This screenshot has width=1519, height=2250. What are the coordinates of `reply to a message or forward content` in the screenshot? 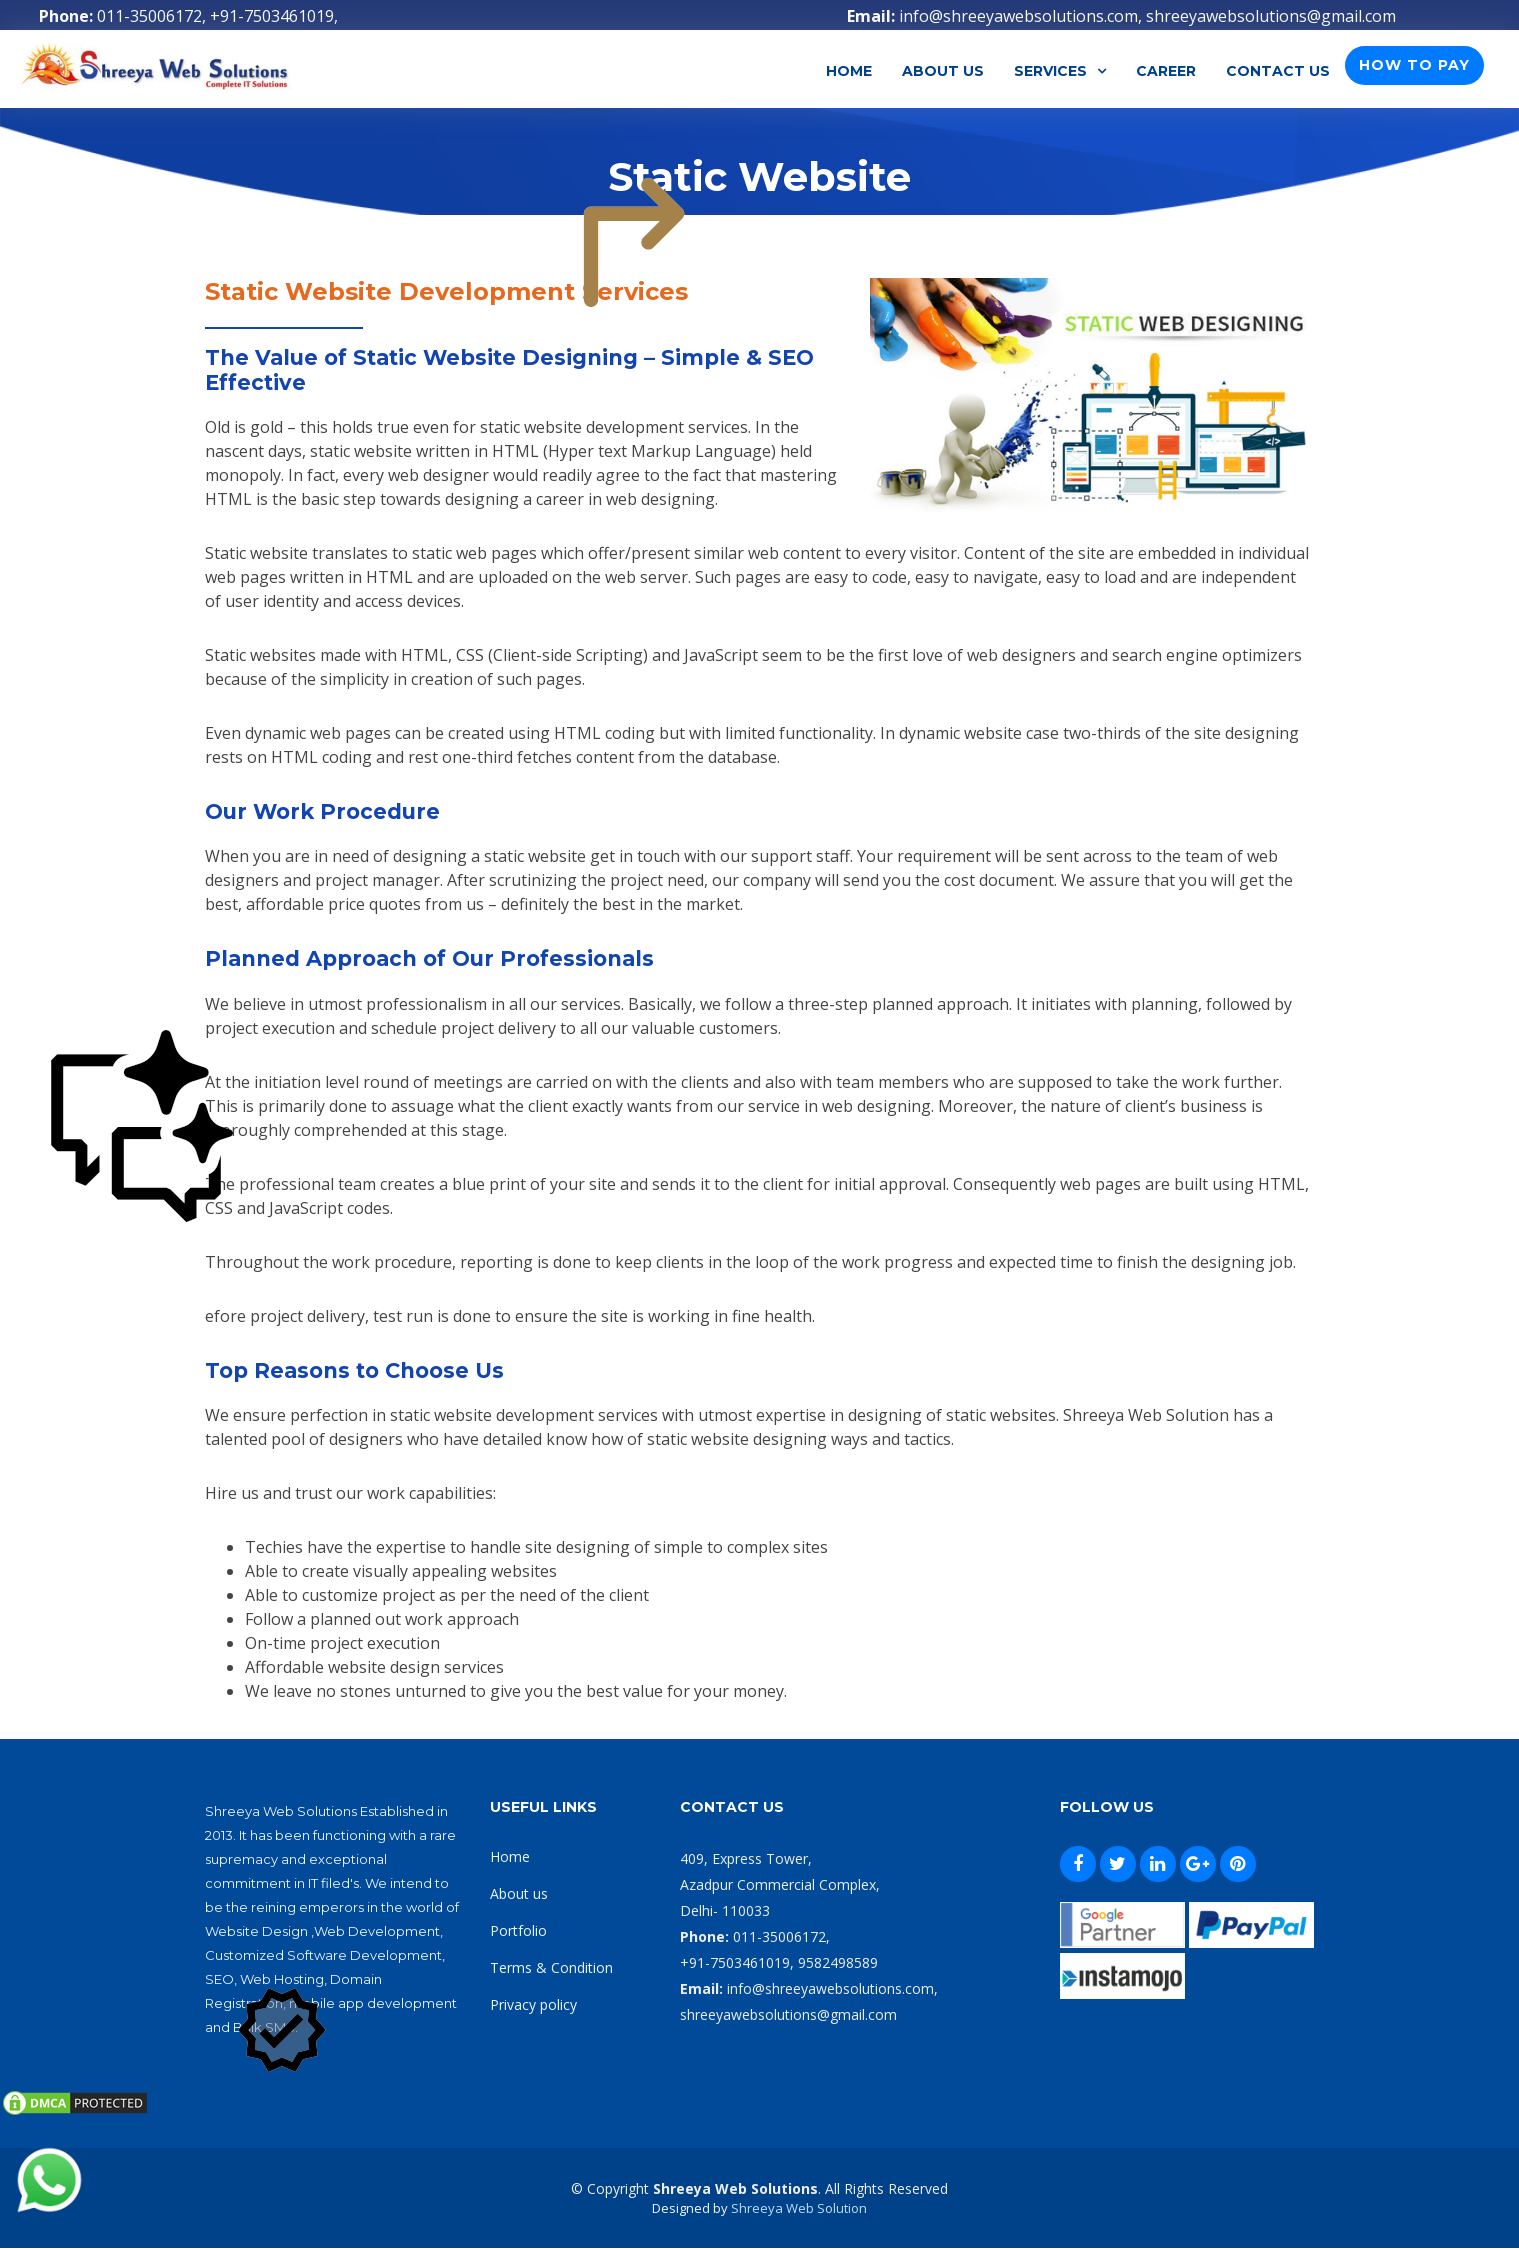 It's located at (624, 242).